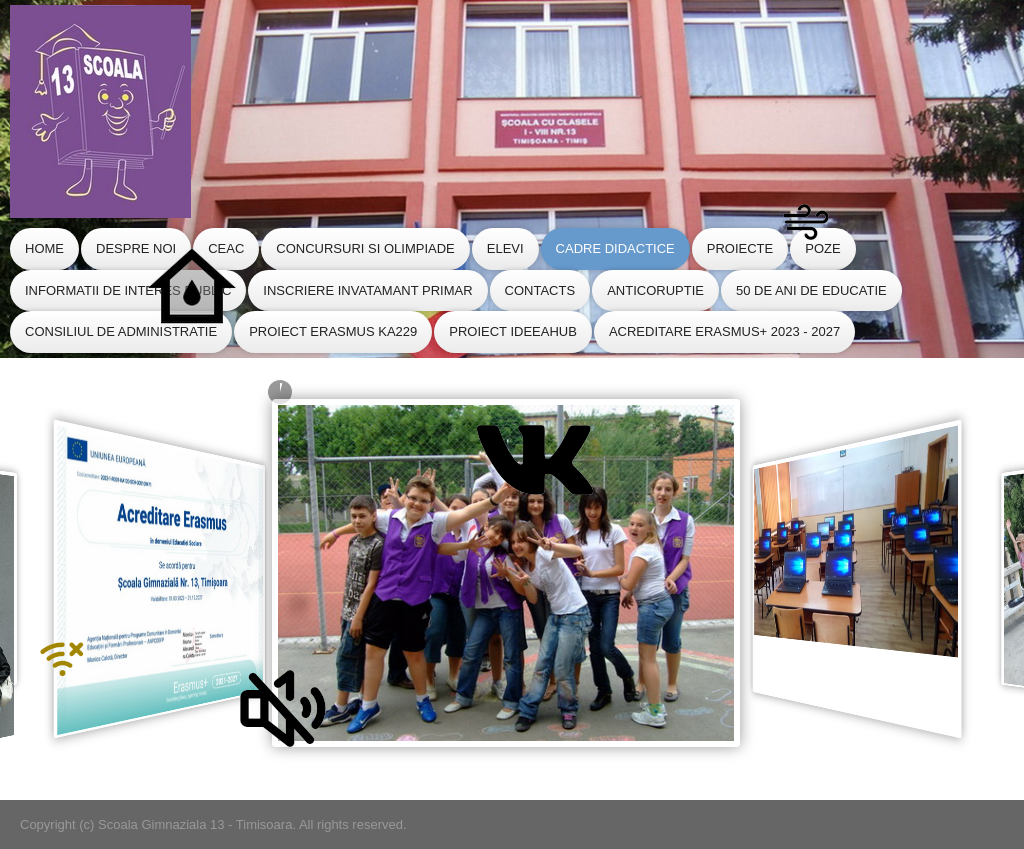 The width and height of the screenshot is (1024, 849). Describe the element at coordinates (806, 222) in the screenshot. I see `indicates current wind conditions` at that location.